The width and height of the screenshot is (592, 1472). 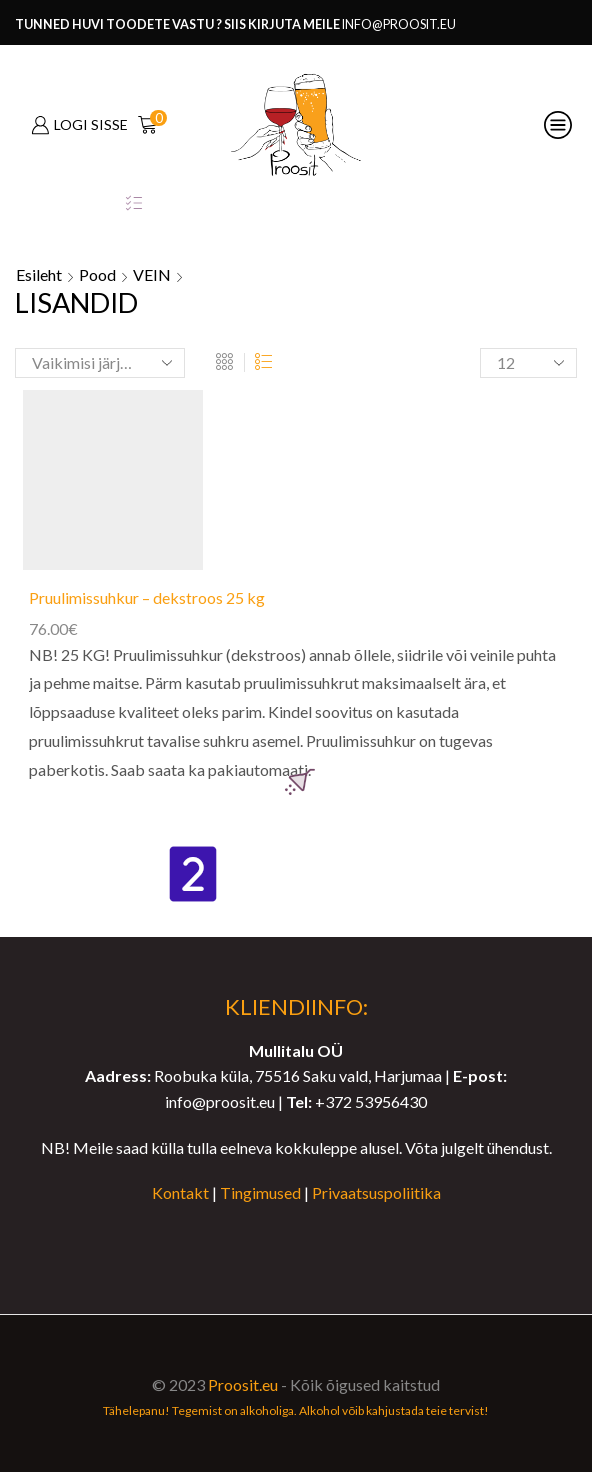 What do you see at coordinates (193, 874) in the screenshot?
I see `indicates step two in a multi-step process` at bounding box center [193, 874].